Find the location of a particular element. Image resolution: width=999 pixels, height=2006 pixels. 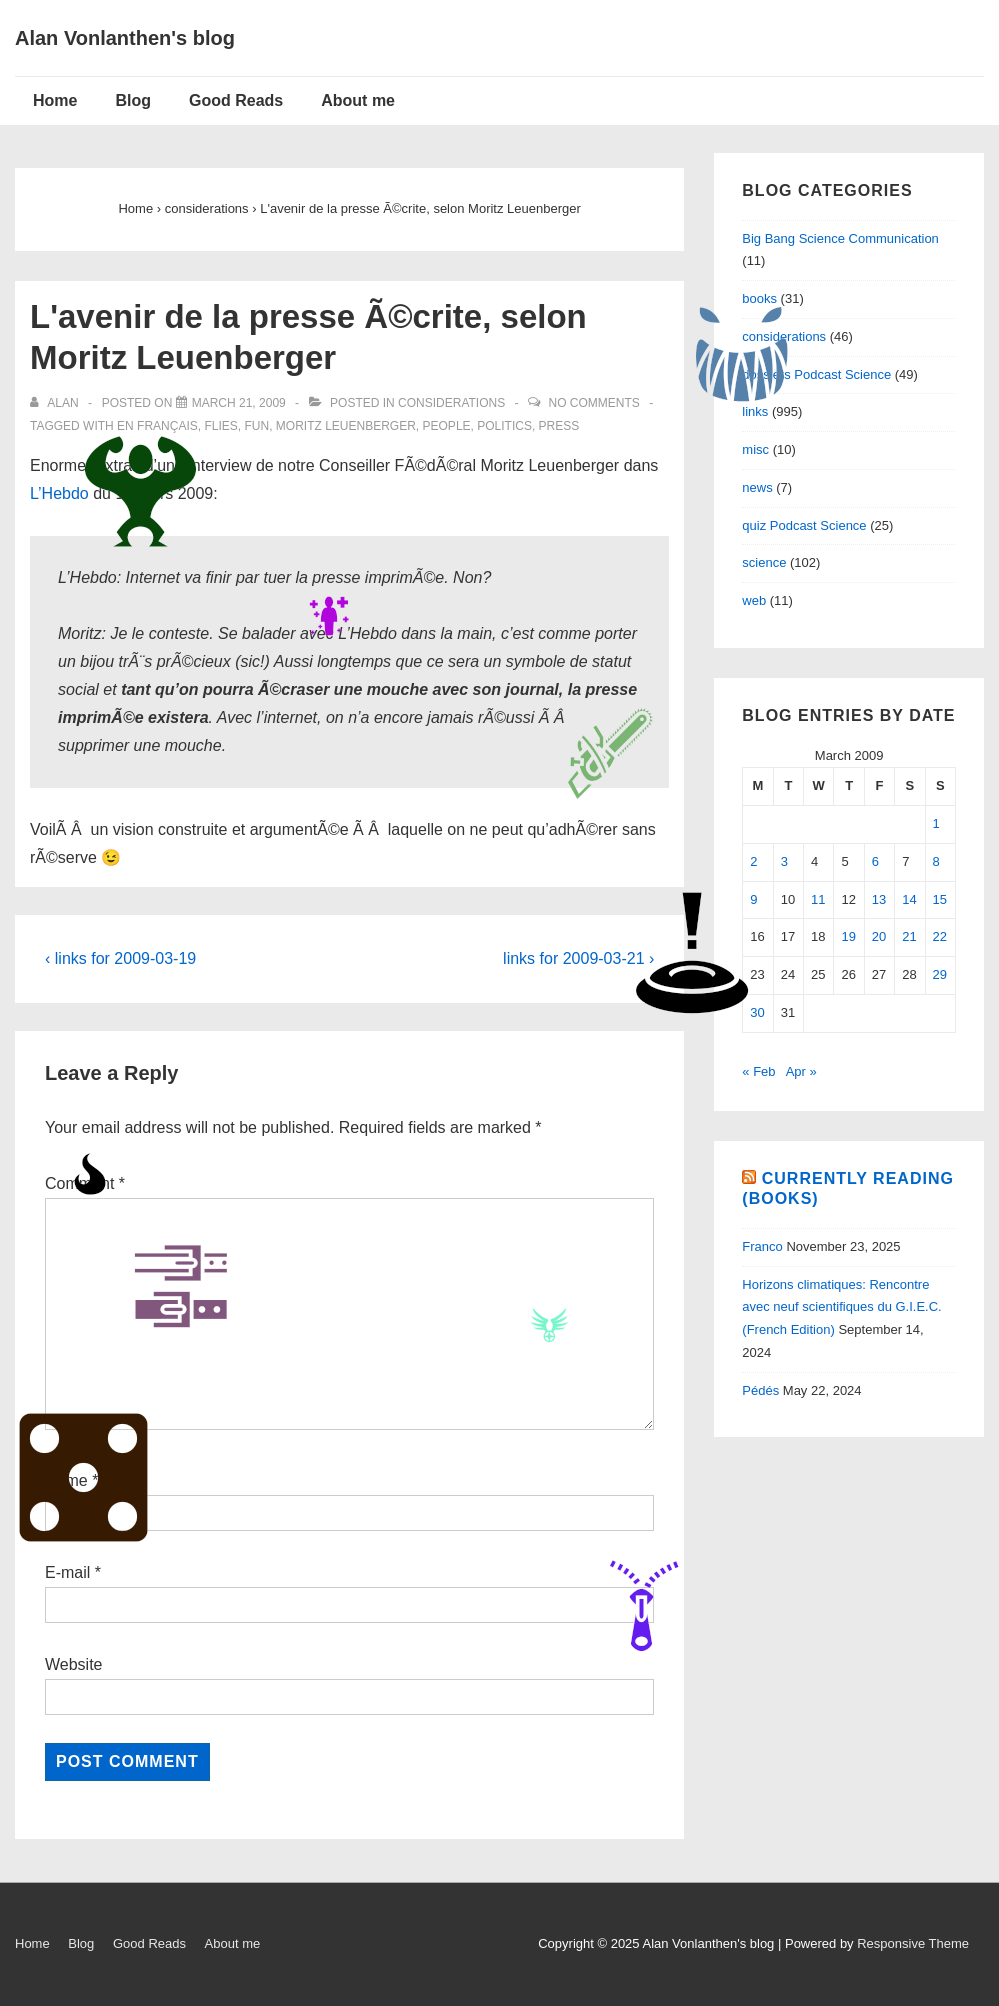

activate healing ability or spell is located at coordinates (329, 616).